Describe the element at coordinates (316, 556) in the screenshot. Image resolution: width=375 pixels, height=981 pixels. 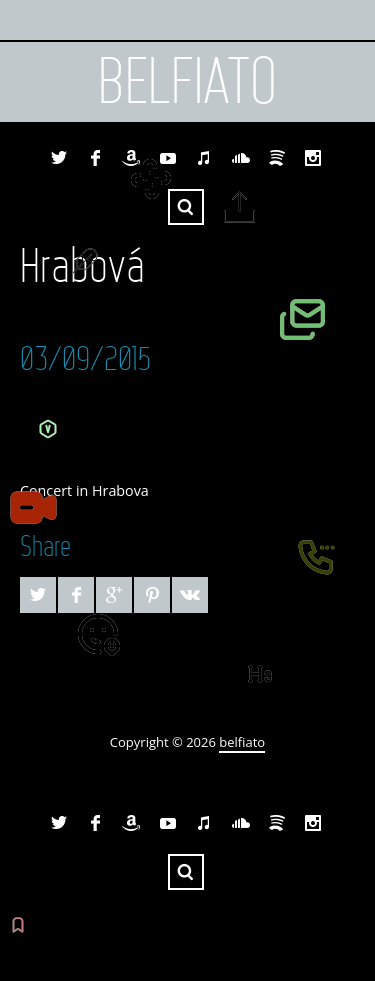
I see `indicates an active or incoming call` at that location.